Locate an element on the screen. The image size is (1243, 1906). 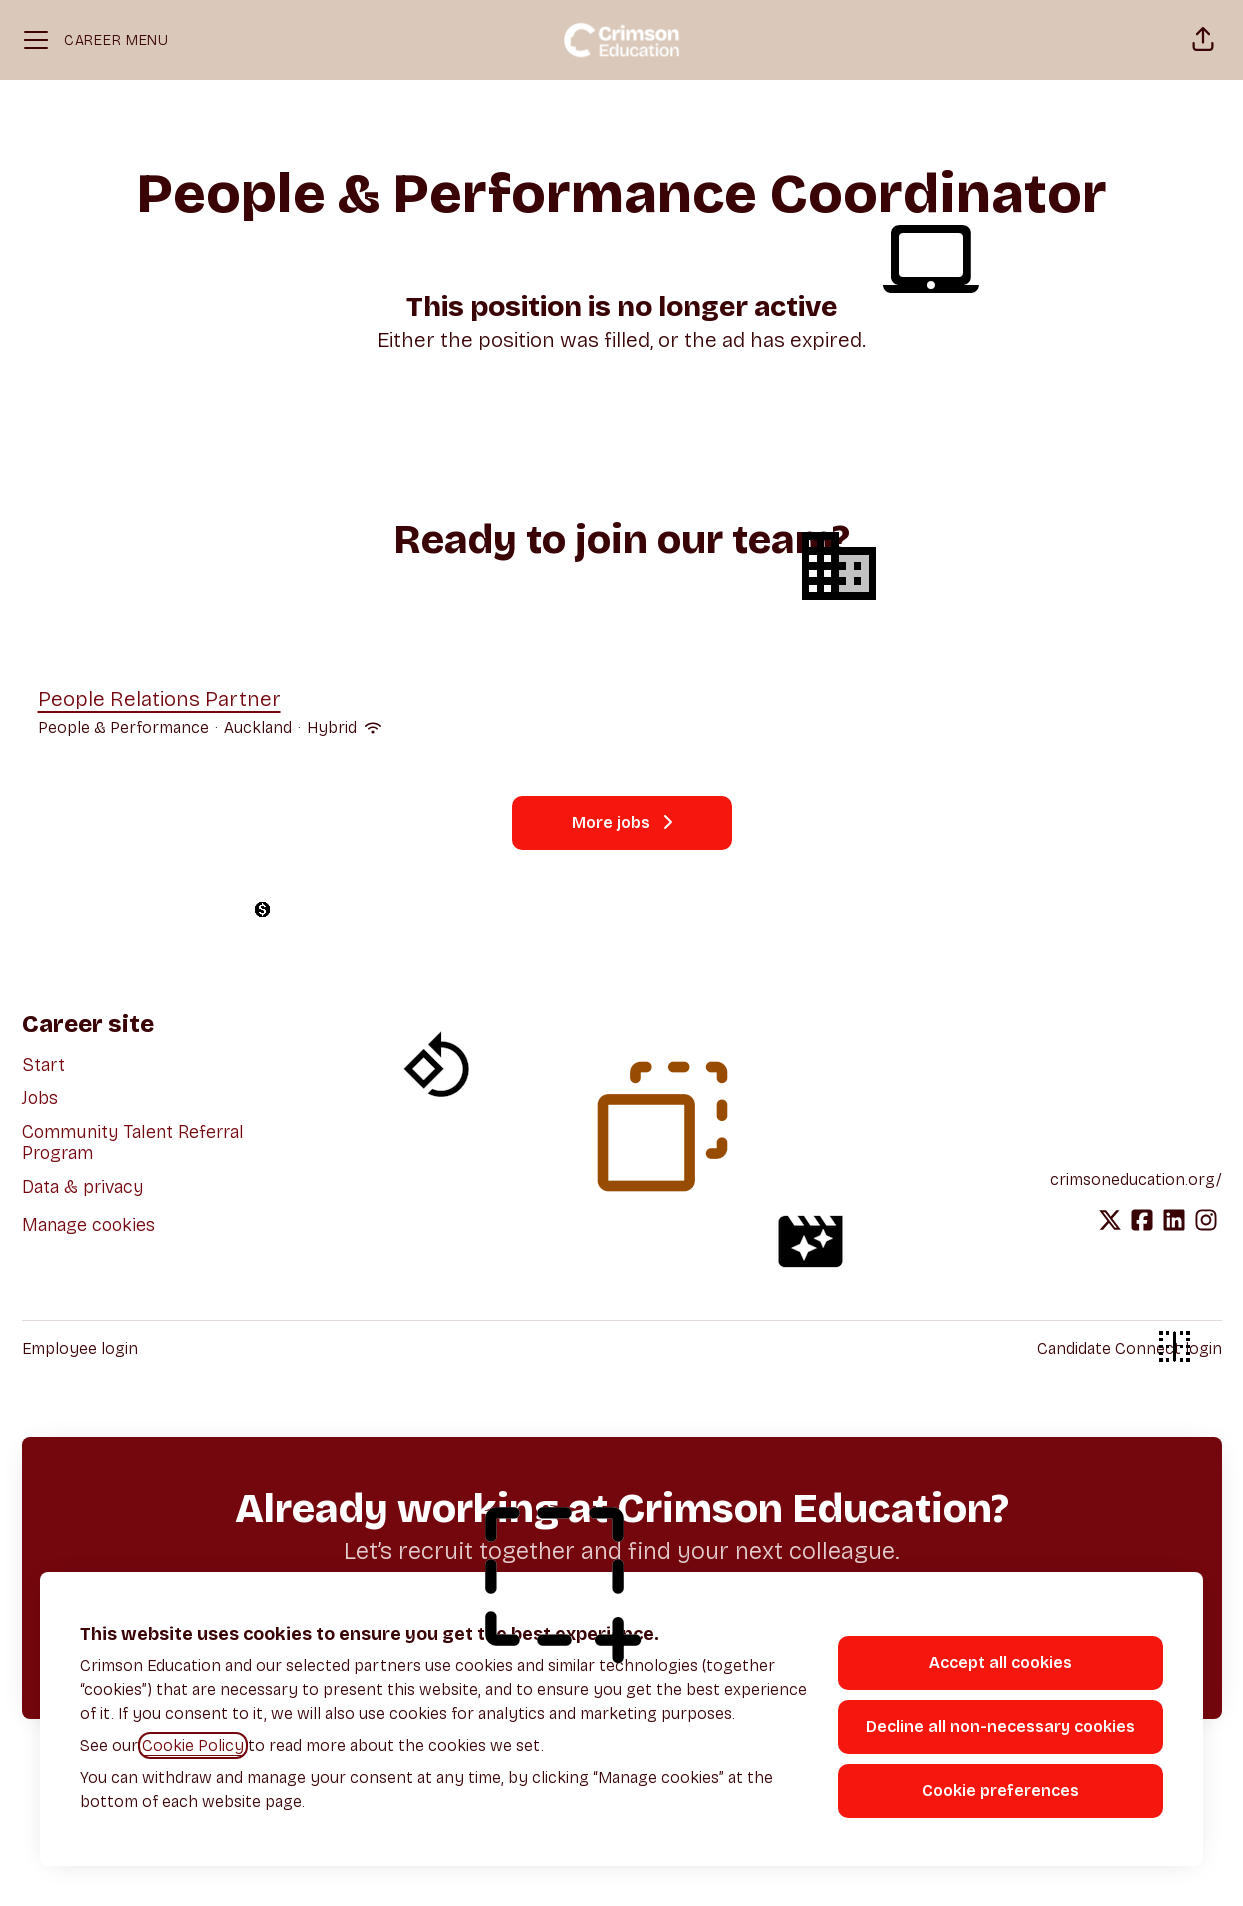
view earnings or account balance is located at coordinates (262, 909).